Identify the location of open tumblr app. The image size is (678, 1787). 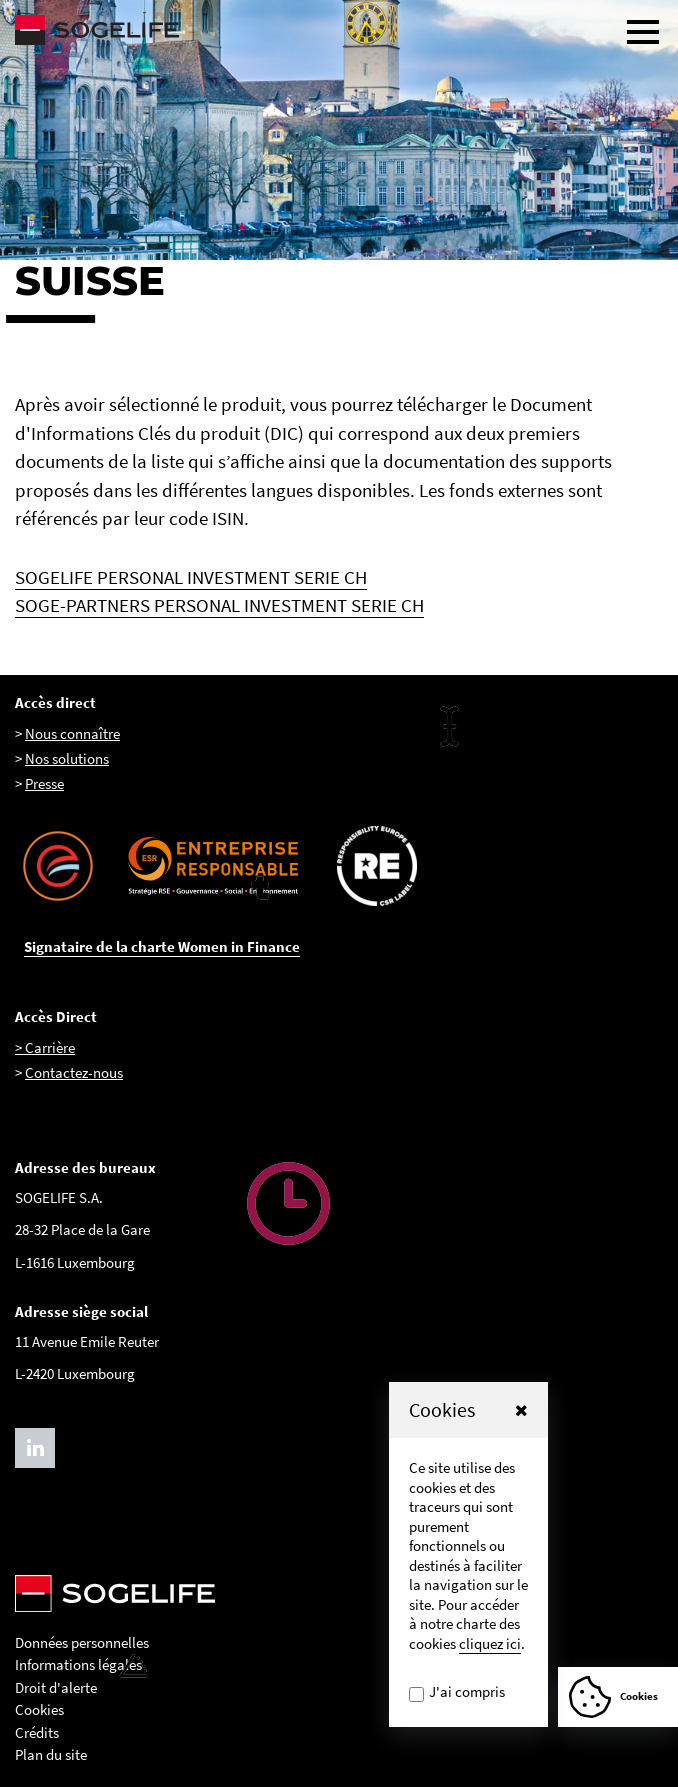
(260, 888).